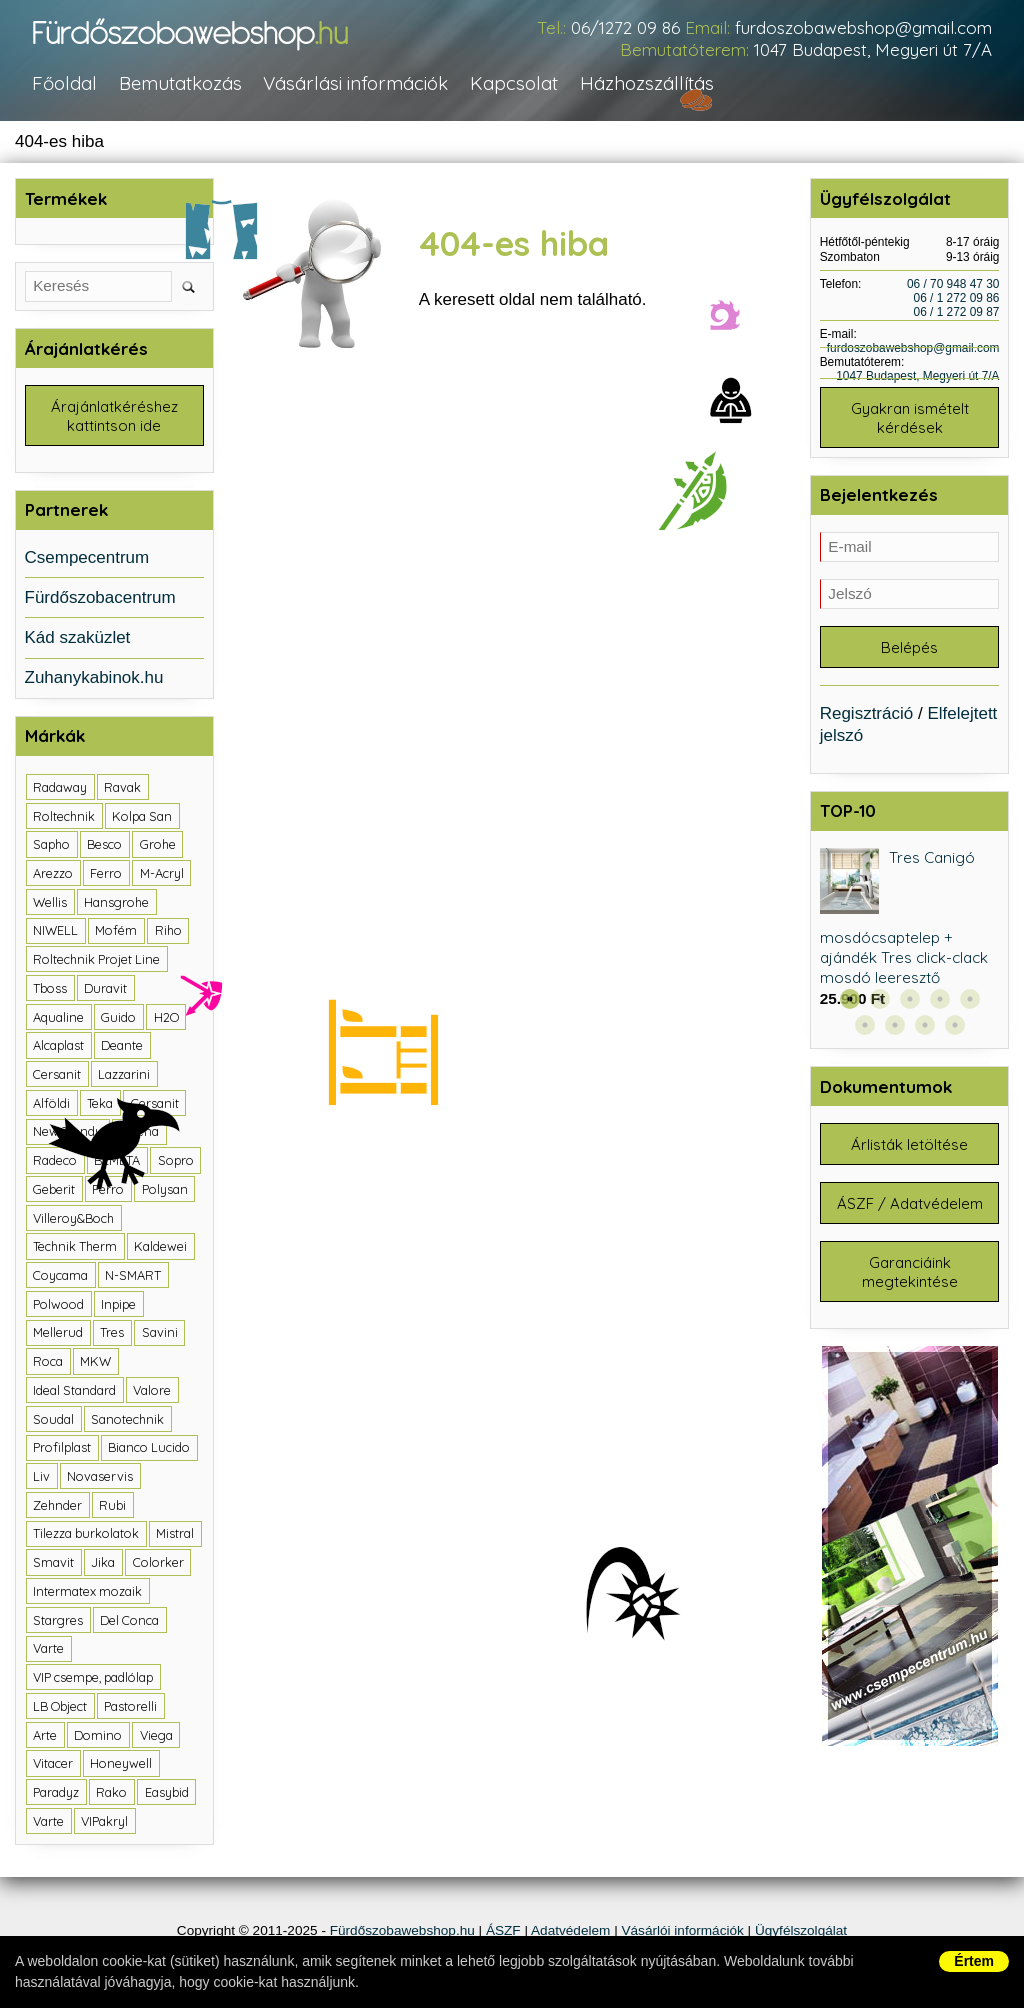 Image resolution: width=1024 pixels, height=2008 pixels. What do you see at coordinates (725, 315) in the screenshot?
I see `represents a nature or plant-based ability in a game` at bounding box center [725, 315].